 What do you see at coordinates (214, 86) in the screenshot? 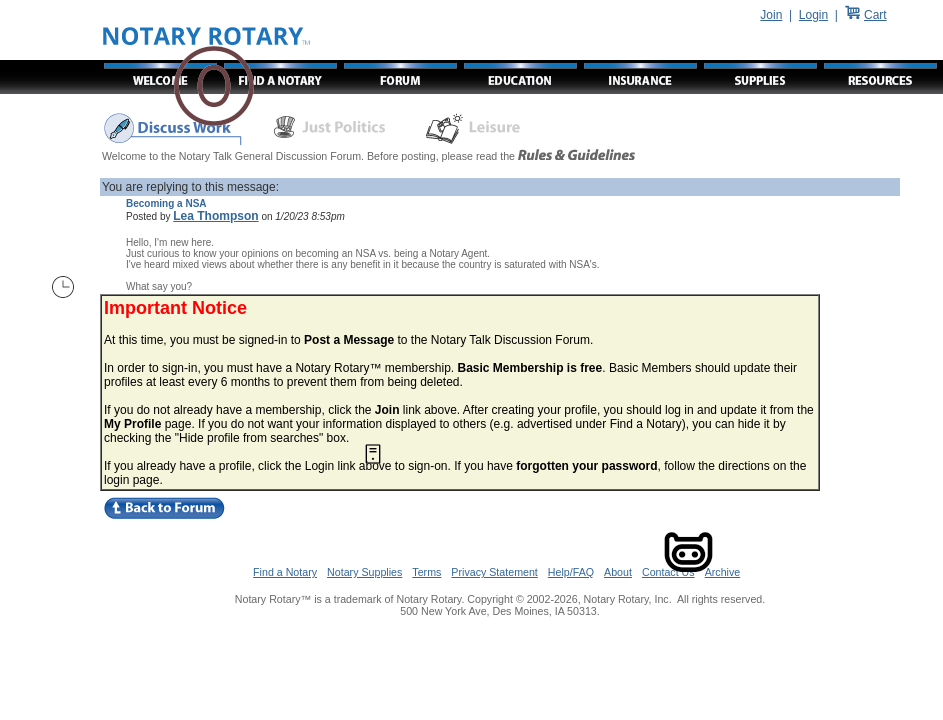
I see `indicates zero items or notifications` at bounding box center [214, 86].